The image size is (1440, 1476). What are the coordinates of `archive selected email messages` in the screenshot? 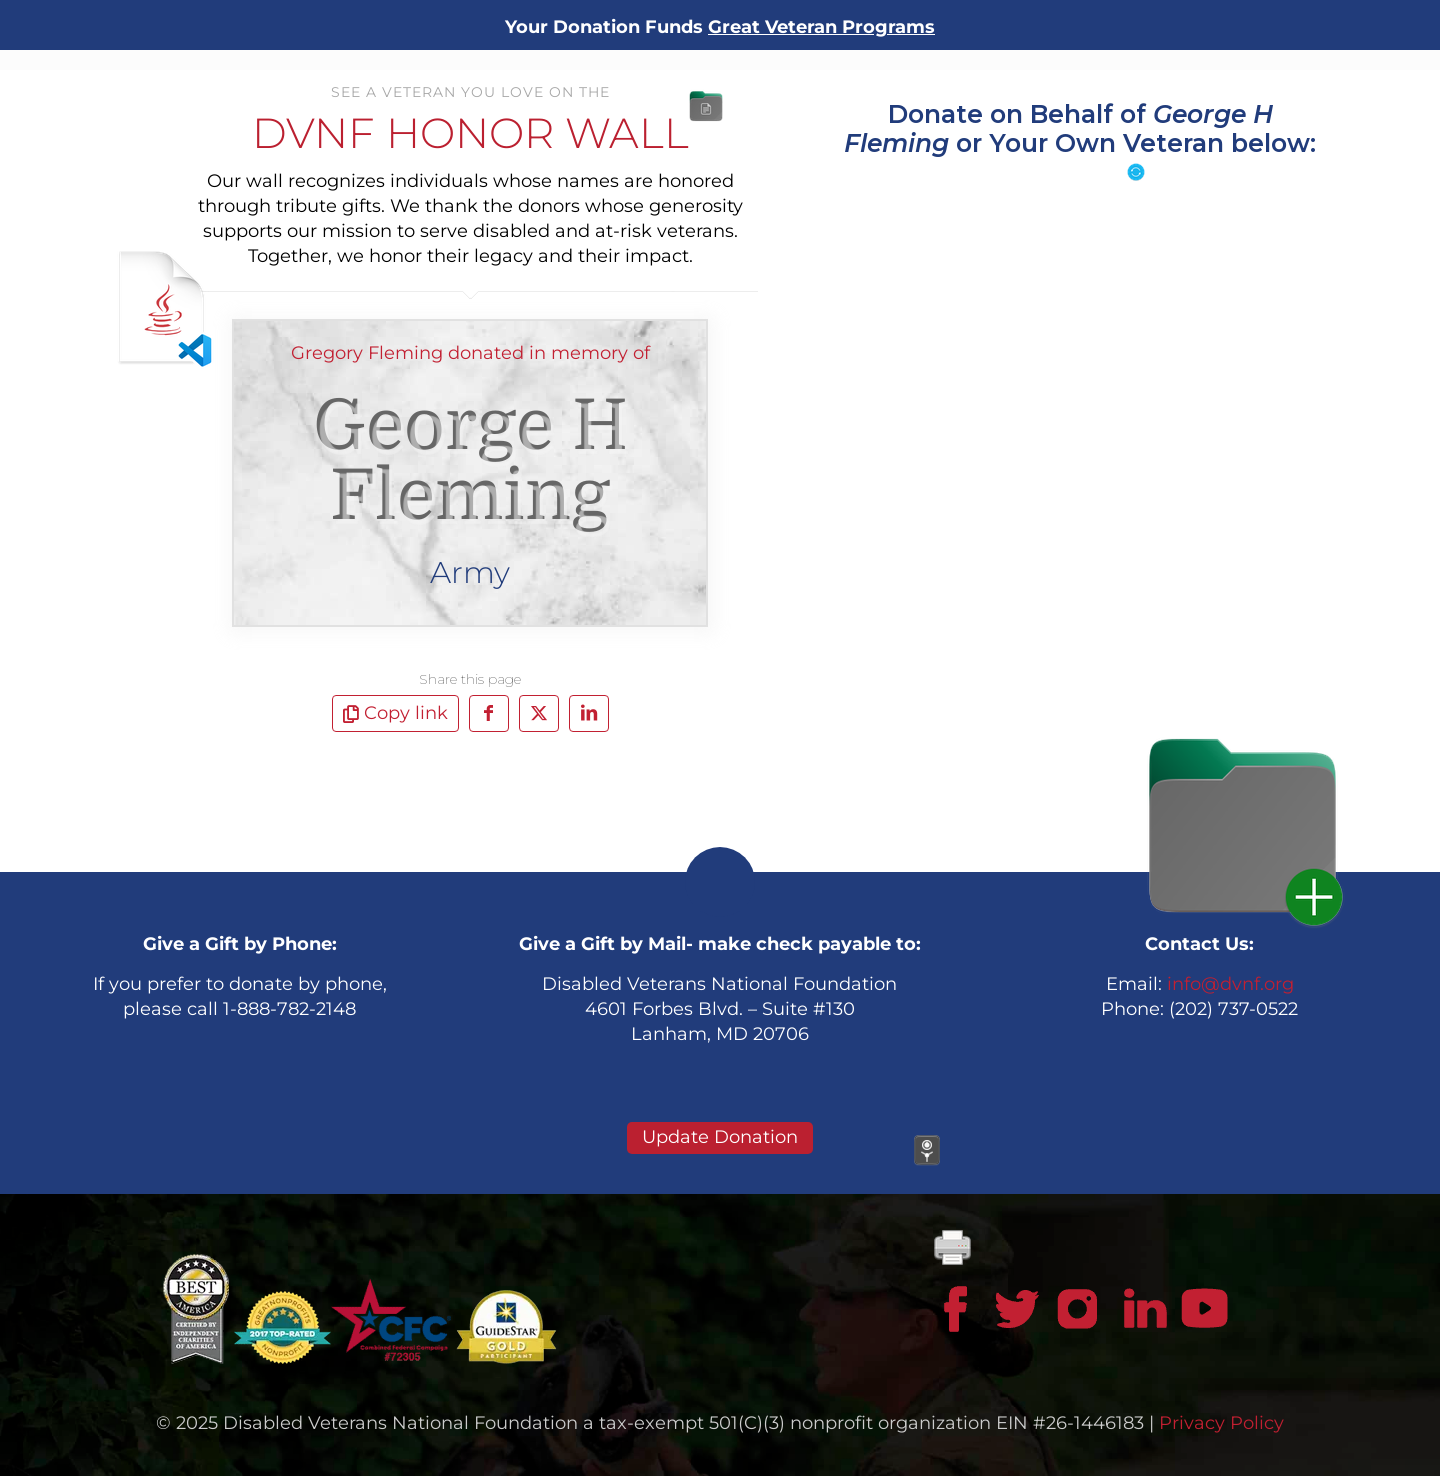 It's located at (927, 1150).